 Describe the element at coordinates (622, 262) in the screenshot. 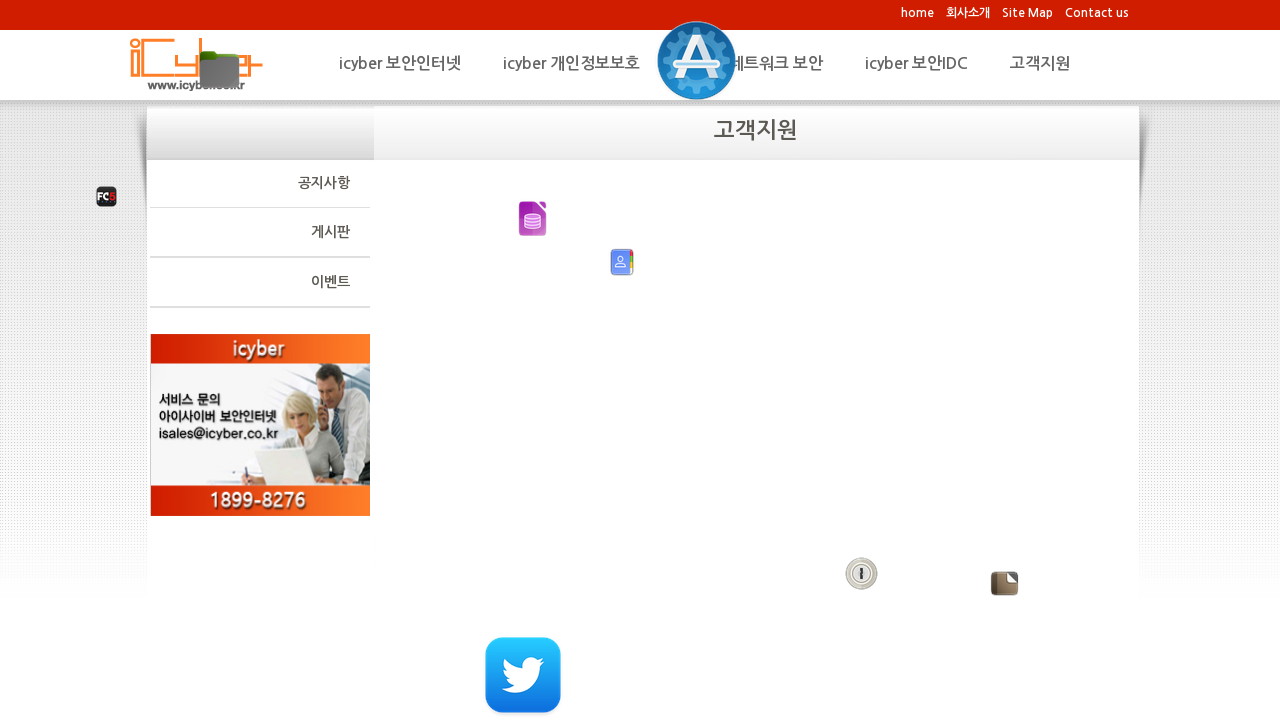

I see `open the address book application` at that location.